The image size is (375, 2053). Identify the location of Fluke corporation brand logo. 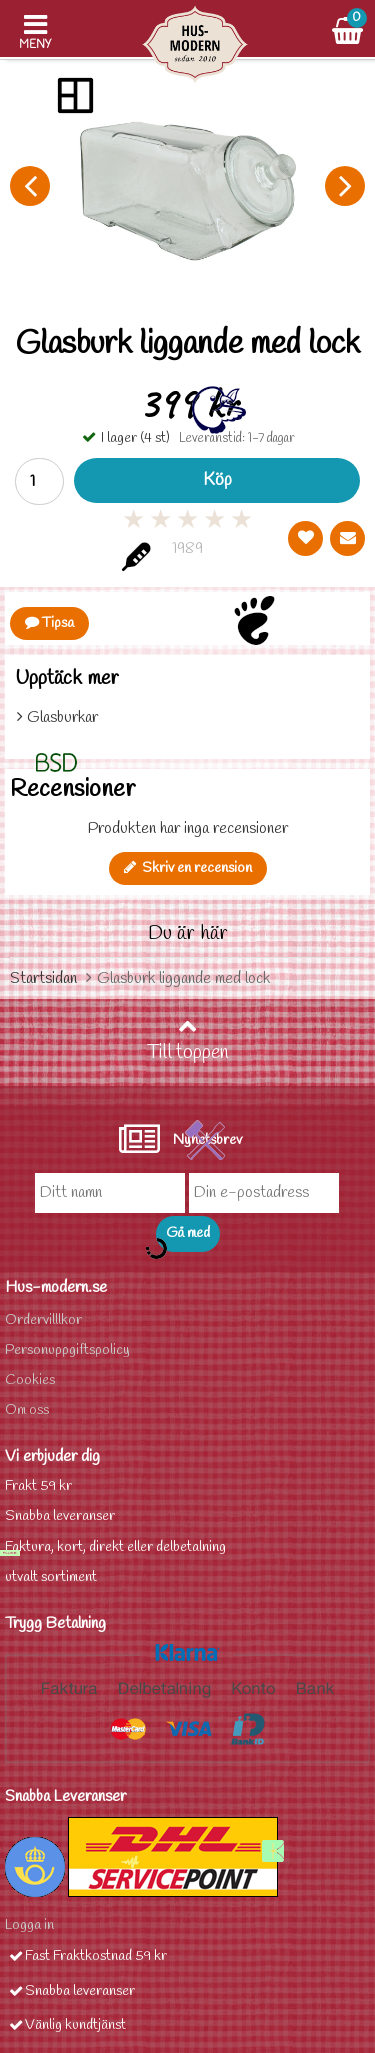
(10, 1553).